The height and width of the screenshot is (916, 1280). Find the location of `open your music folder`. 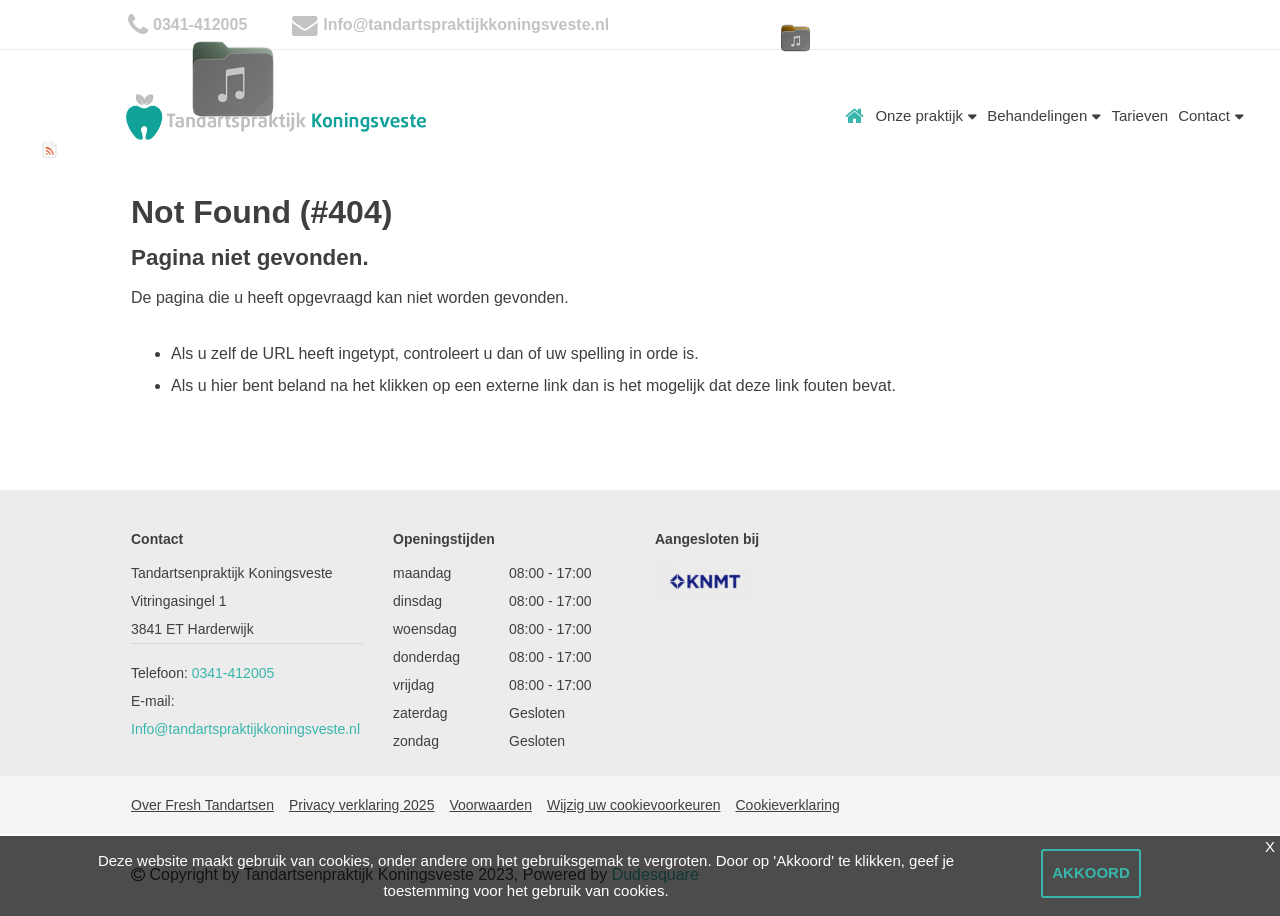

open your music folder is located at coordinates (233, 79).